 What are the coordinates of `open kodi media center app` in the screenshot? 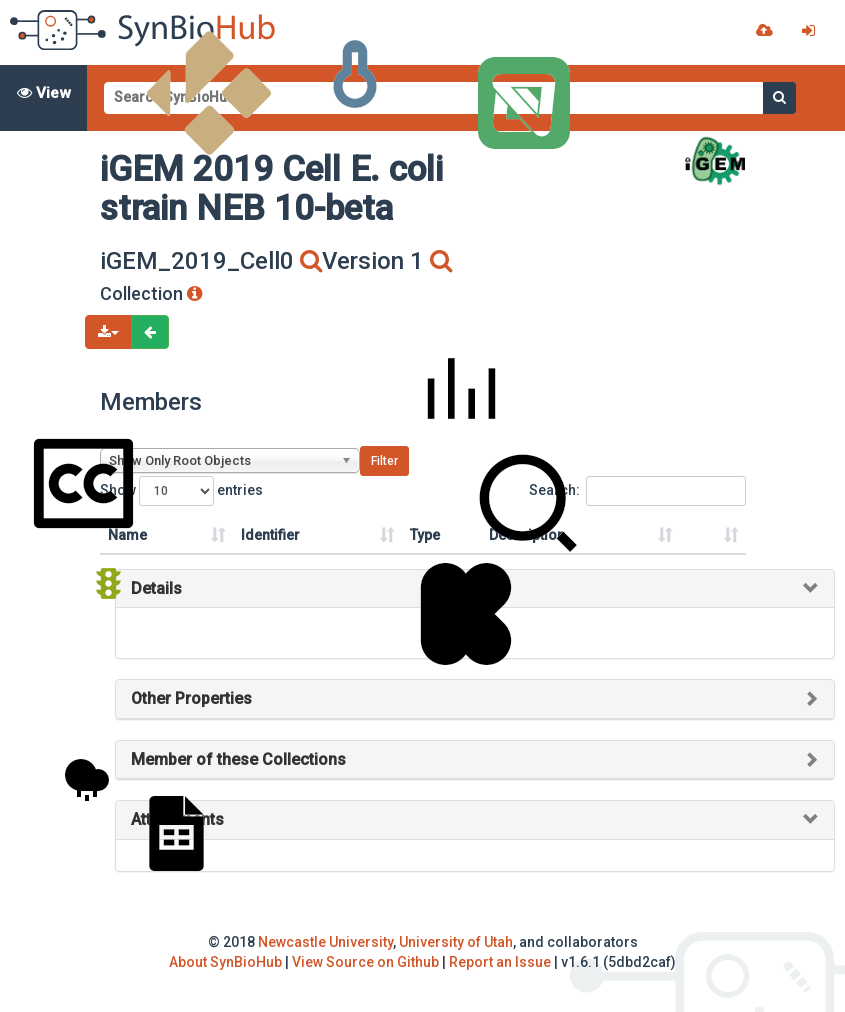 It's located at (209, 93).